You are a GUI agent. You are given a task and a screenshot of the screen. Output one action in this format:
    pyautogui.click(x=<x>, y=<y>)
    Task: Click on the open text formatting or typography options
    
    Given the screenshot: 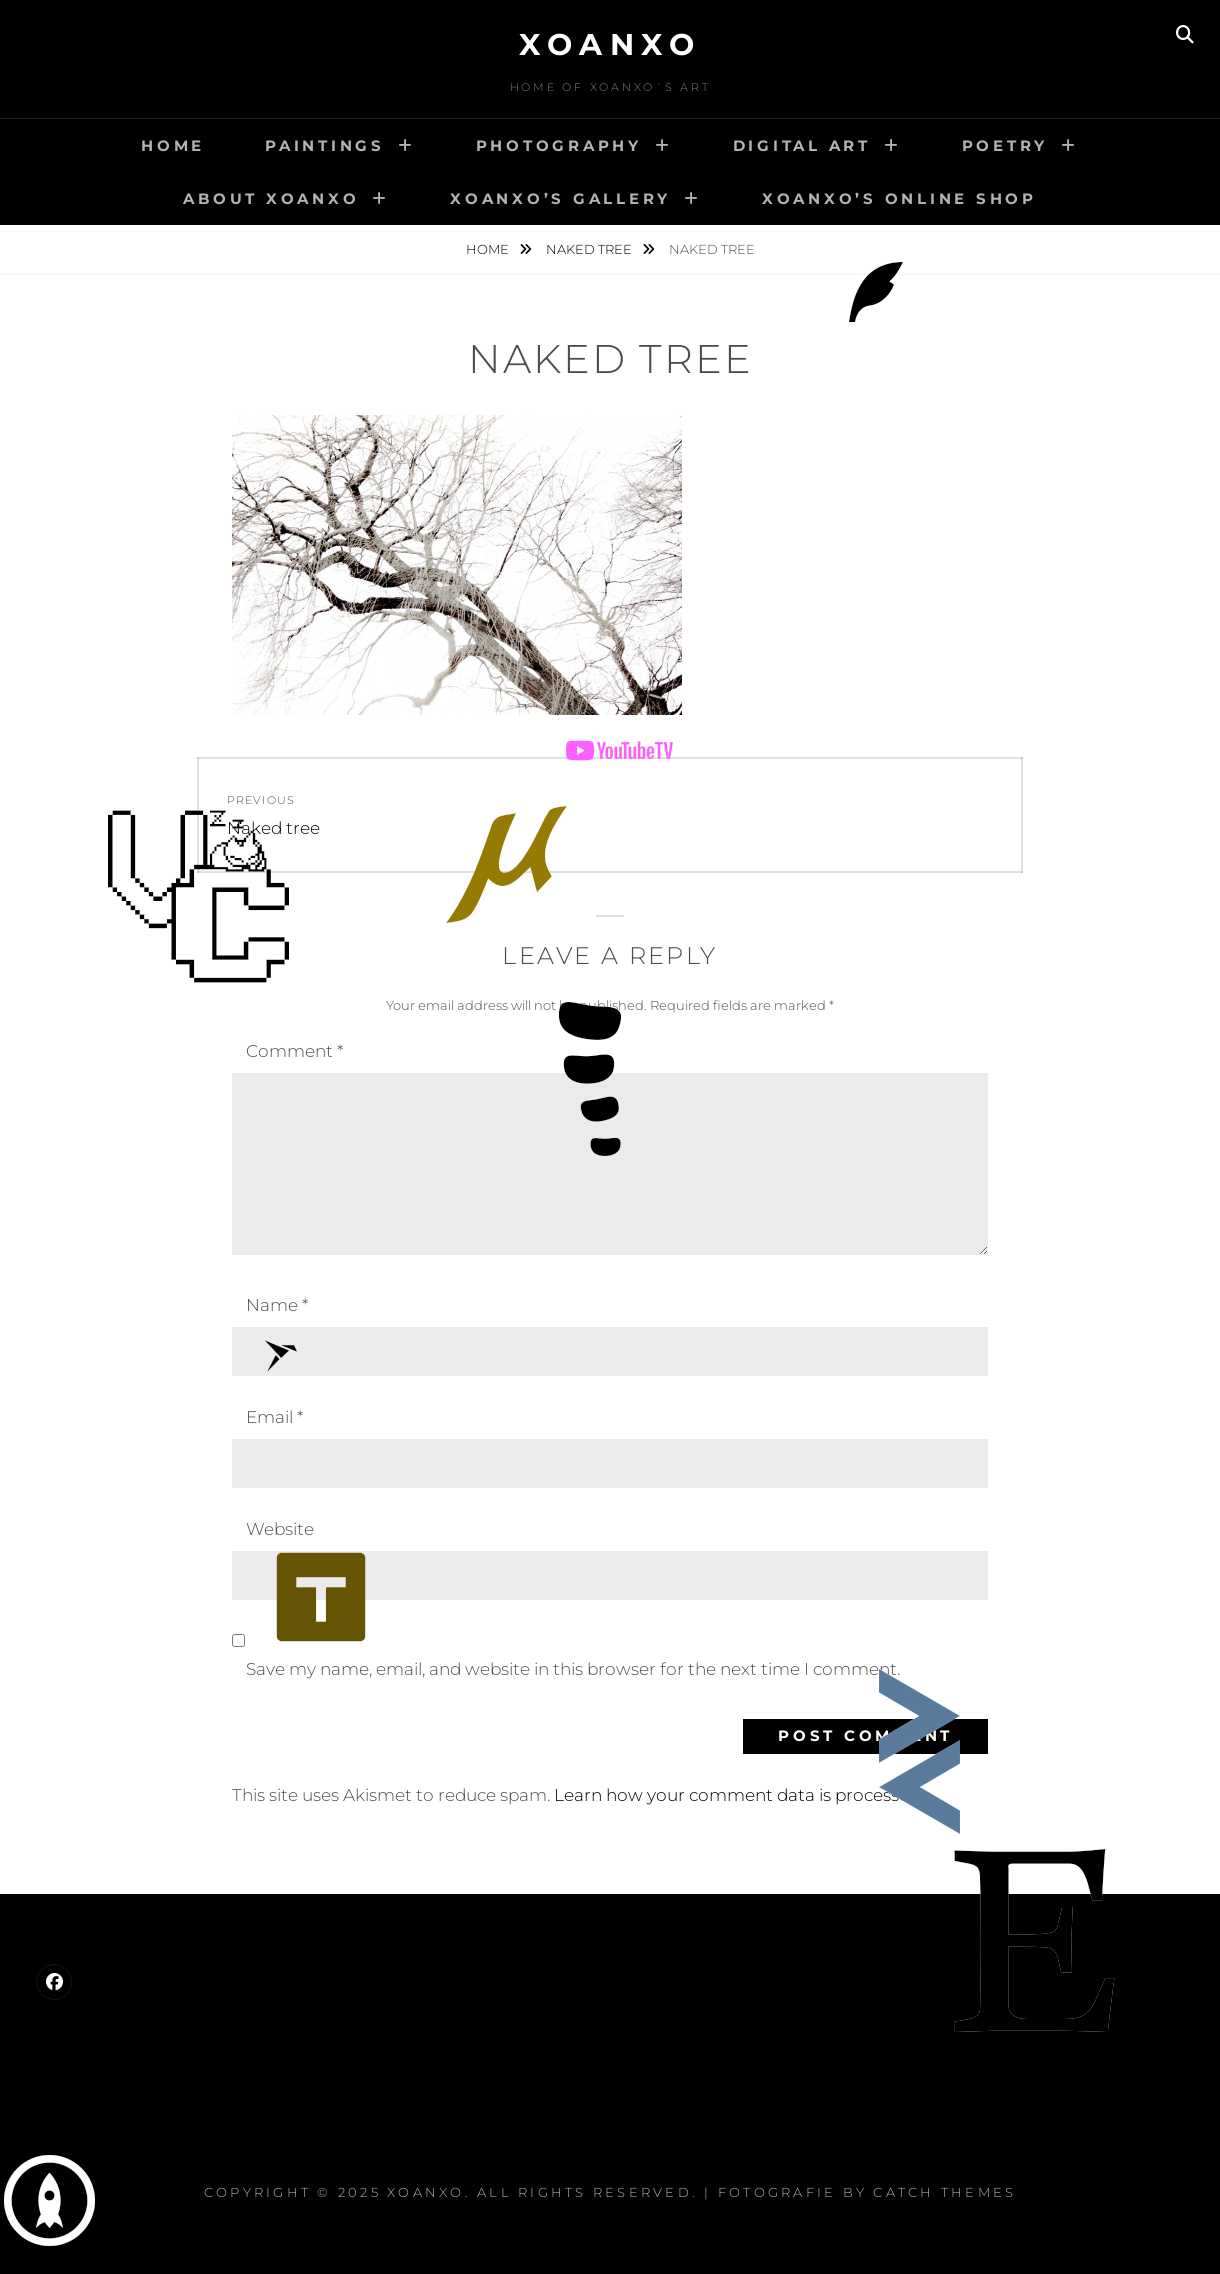 What is the action you would take?
    pyautogui.click(x=321, y=1597)
    